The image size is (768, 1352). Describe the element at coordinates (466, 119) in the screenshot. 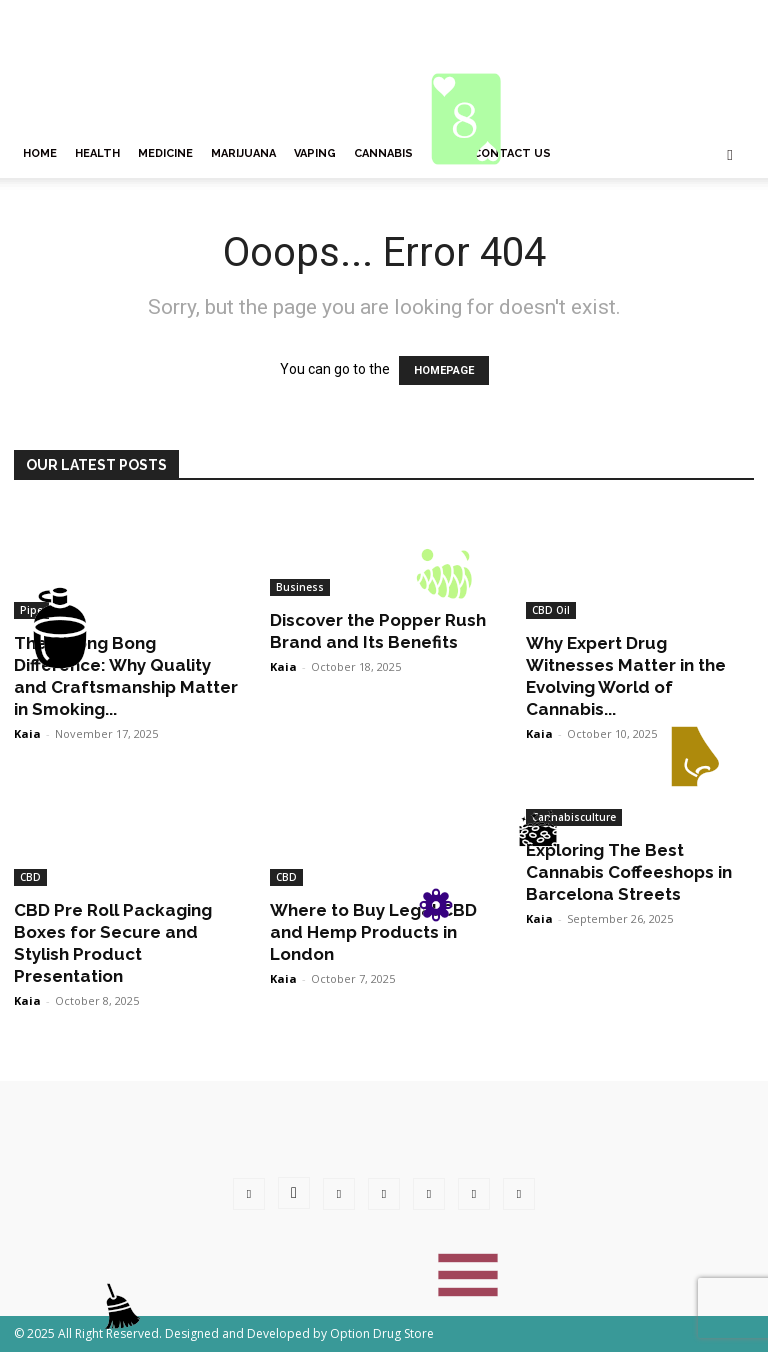

I see `playing card: 8 of hearts` at that location.